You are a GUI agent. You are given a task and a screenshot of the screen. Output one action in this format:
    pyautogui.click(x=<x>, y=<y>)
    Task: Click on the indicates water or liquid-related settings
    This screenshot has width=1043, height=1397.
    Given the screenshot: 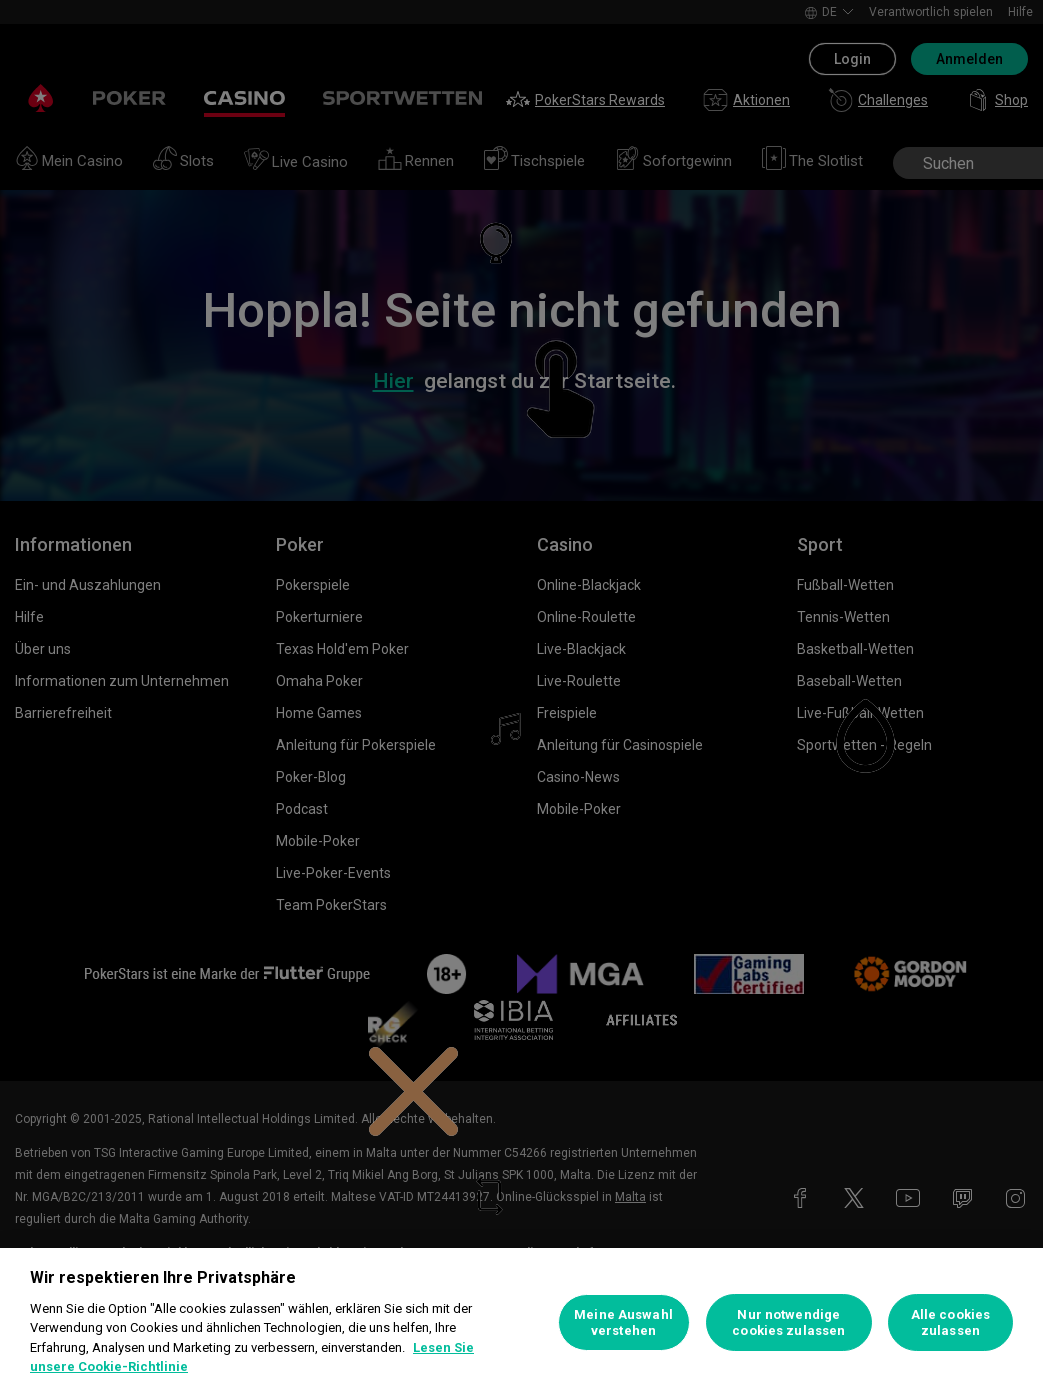 What is the action you would take?
    pyautogui.click(x=865, y=738)
    